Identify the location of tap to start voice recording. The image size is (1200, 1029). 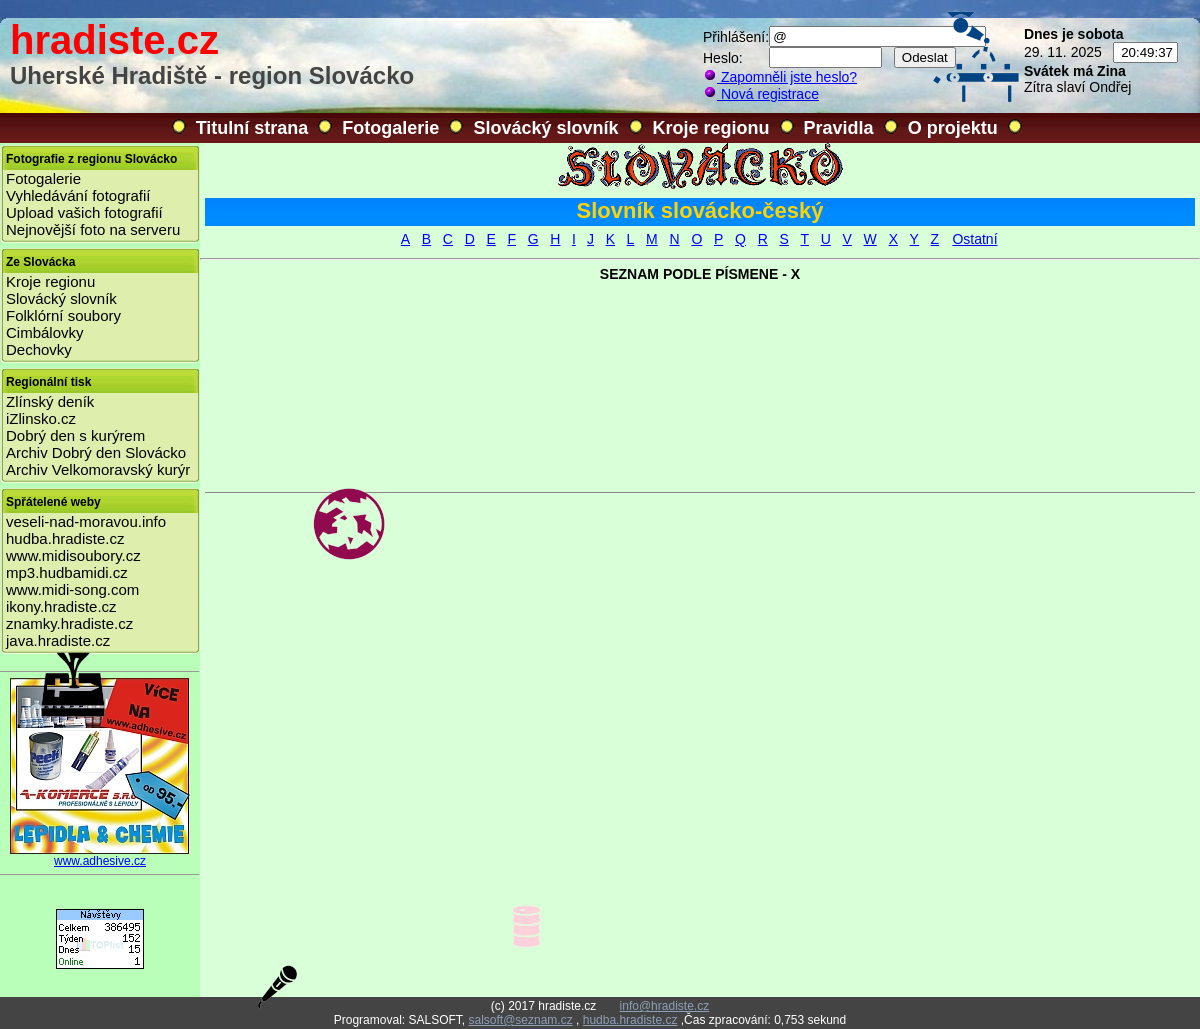
(276, 987).